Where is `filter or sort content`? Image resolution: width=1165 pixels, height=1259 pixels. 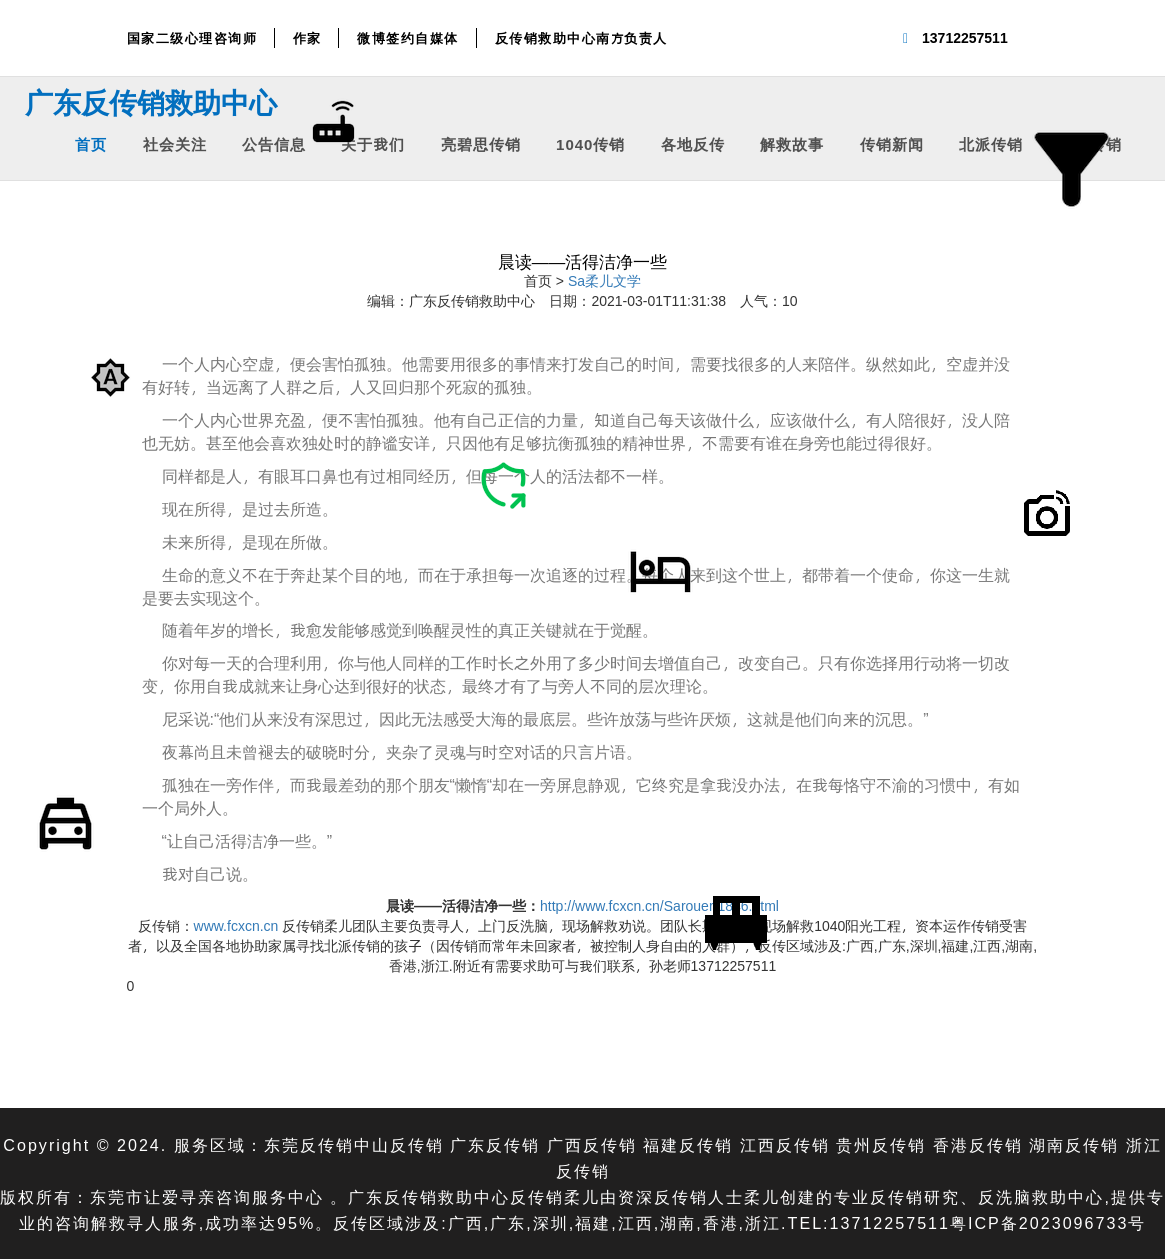 filter or sort content is located at coordinates (1071, 169).